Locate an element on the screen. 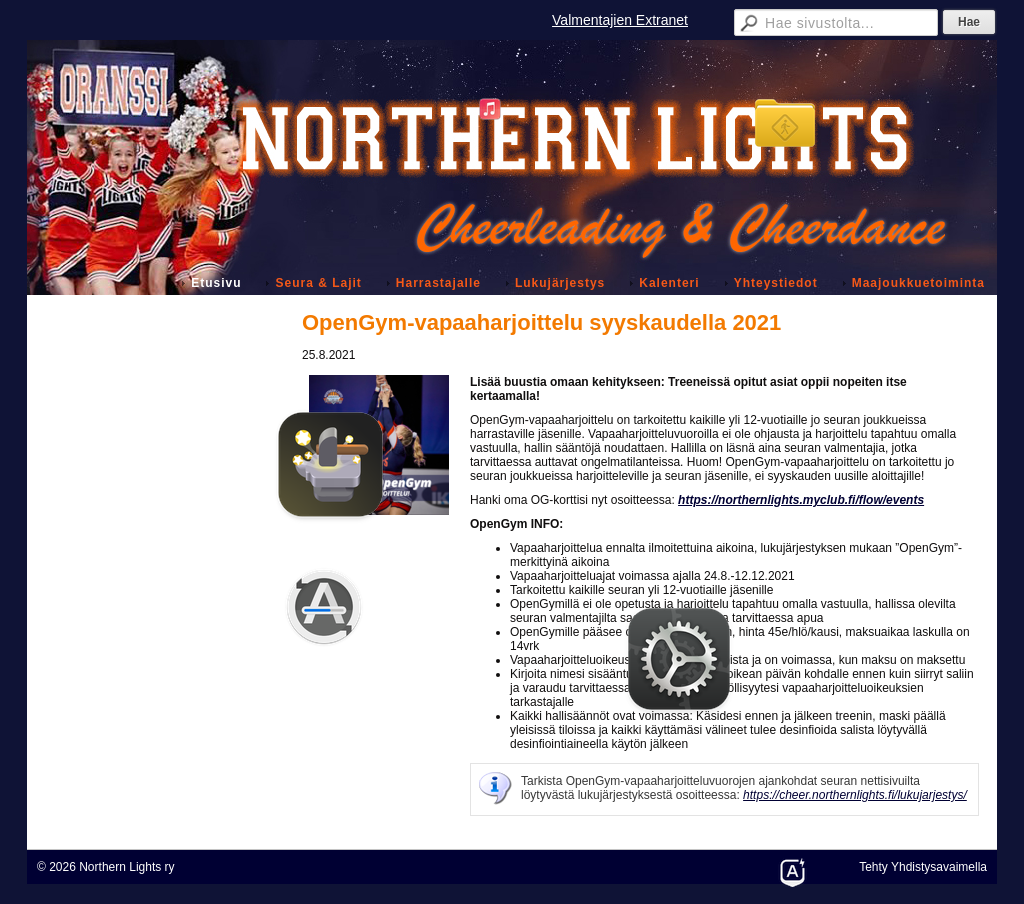 The width and height of the screenshot is (1024, 904). open forge sparks app for git forge notifications is located at coordinates (330, 464).